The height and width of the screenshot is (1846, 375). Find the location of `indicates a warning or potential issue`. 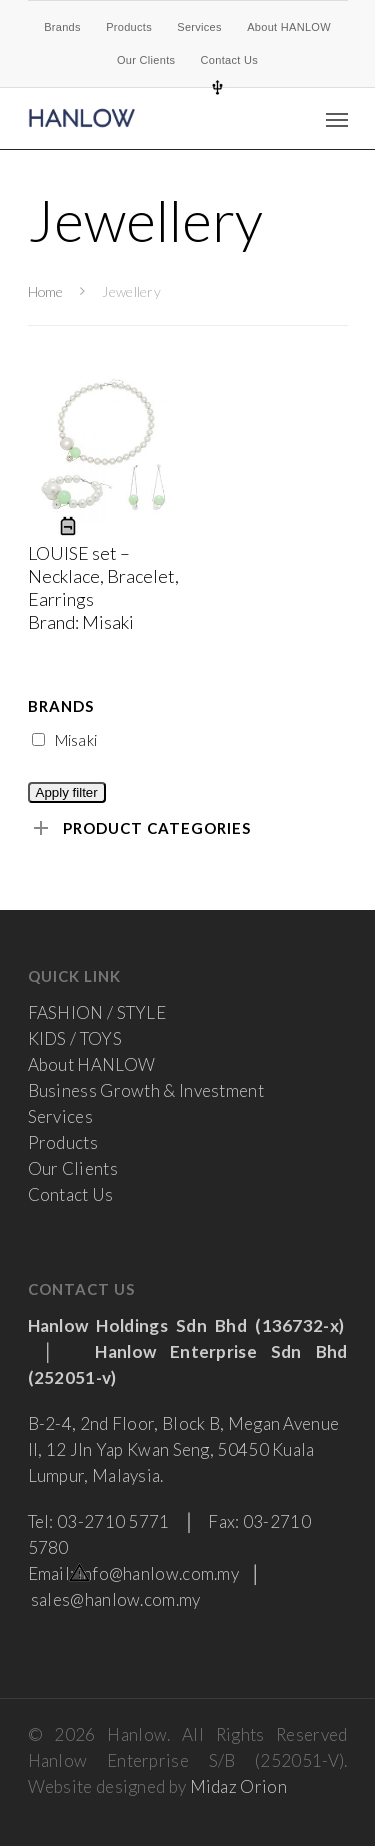

indicates a warning or potential issue is located at coordinates (79, 1572).